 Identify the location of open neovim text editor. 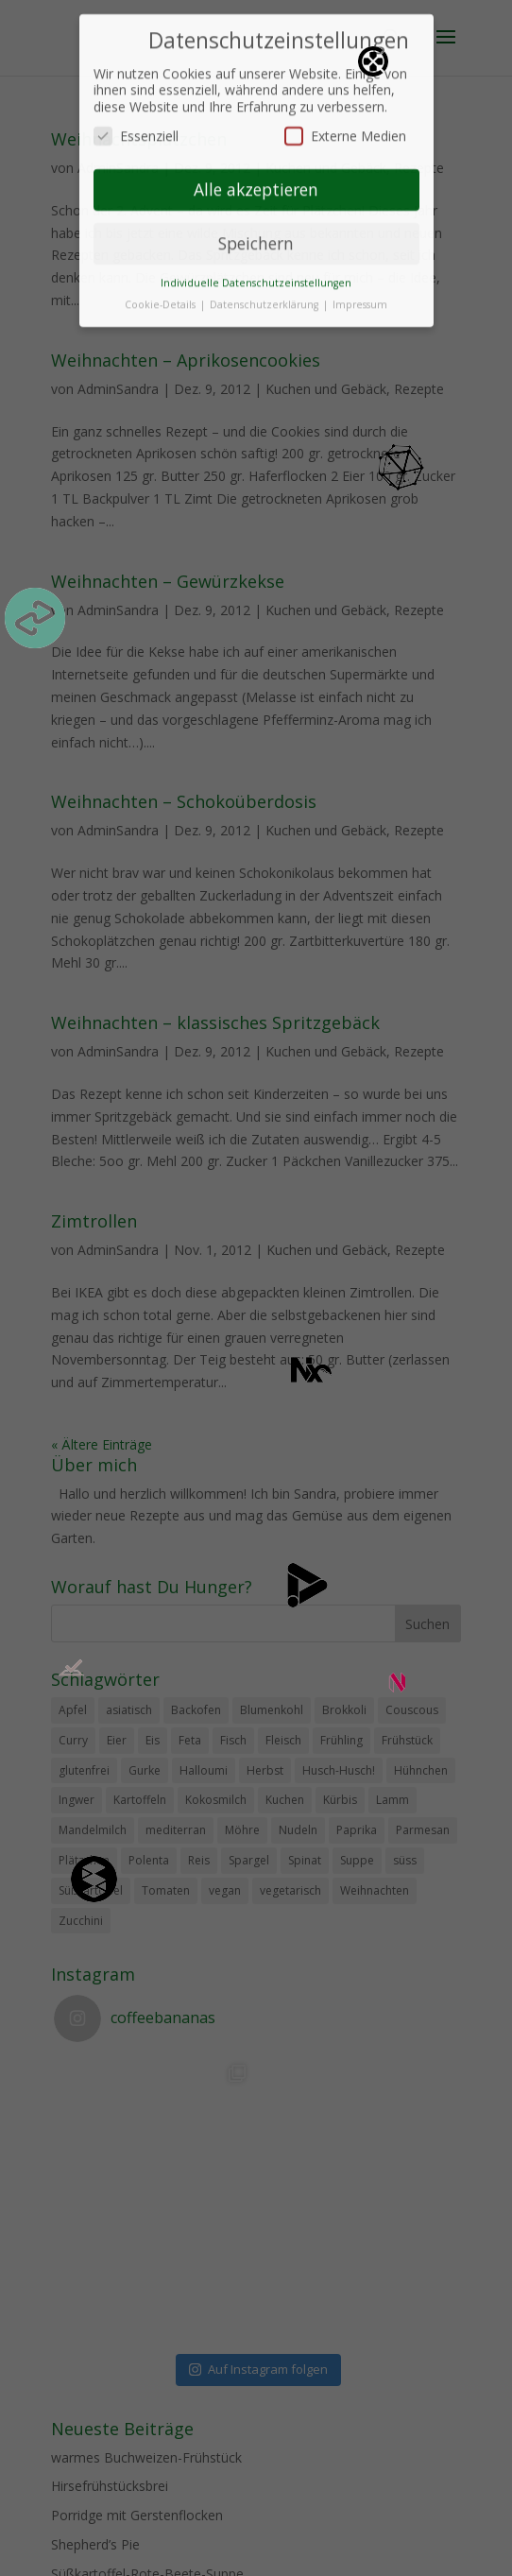
(397, 1682).